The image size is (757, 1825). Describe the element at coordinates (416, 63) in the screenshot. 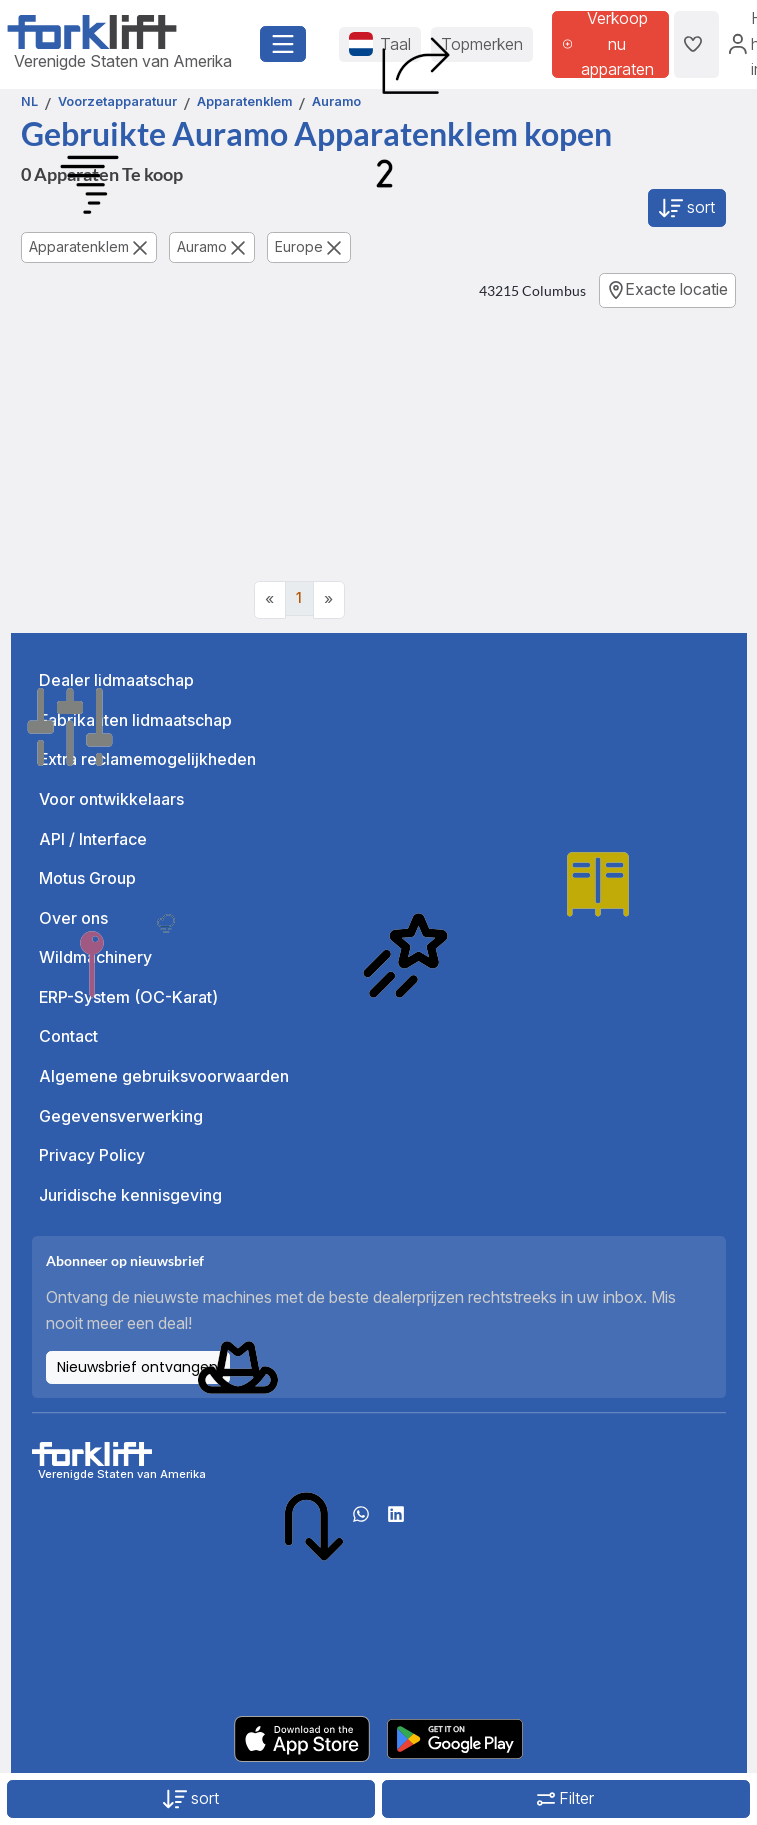

I see `share content with others` at that location.